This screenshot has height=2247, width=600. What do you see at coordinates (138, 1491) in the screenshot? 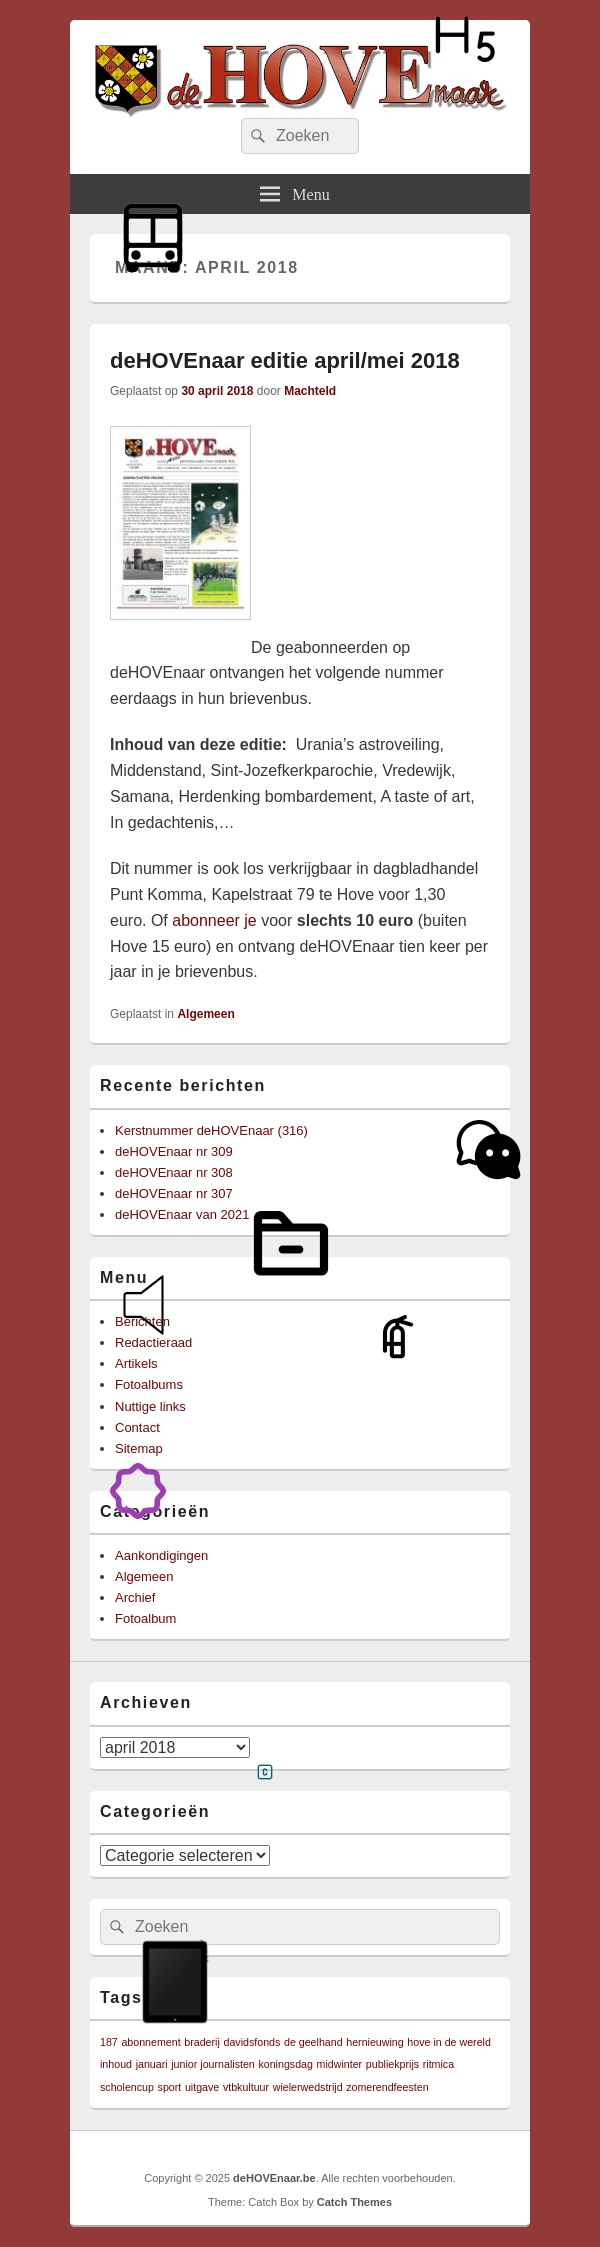
I see `indicates verified or authenticated content` at bounding box center [138, 1491].